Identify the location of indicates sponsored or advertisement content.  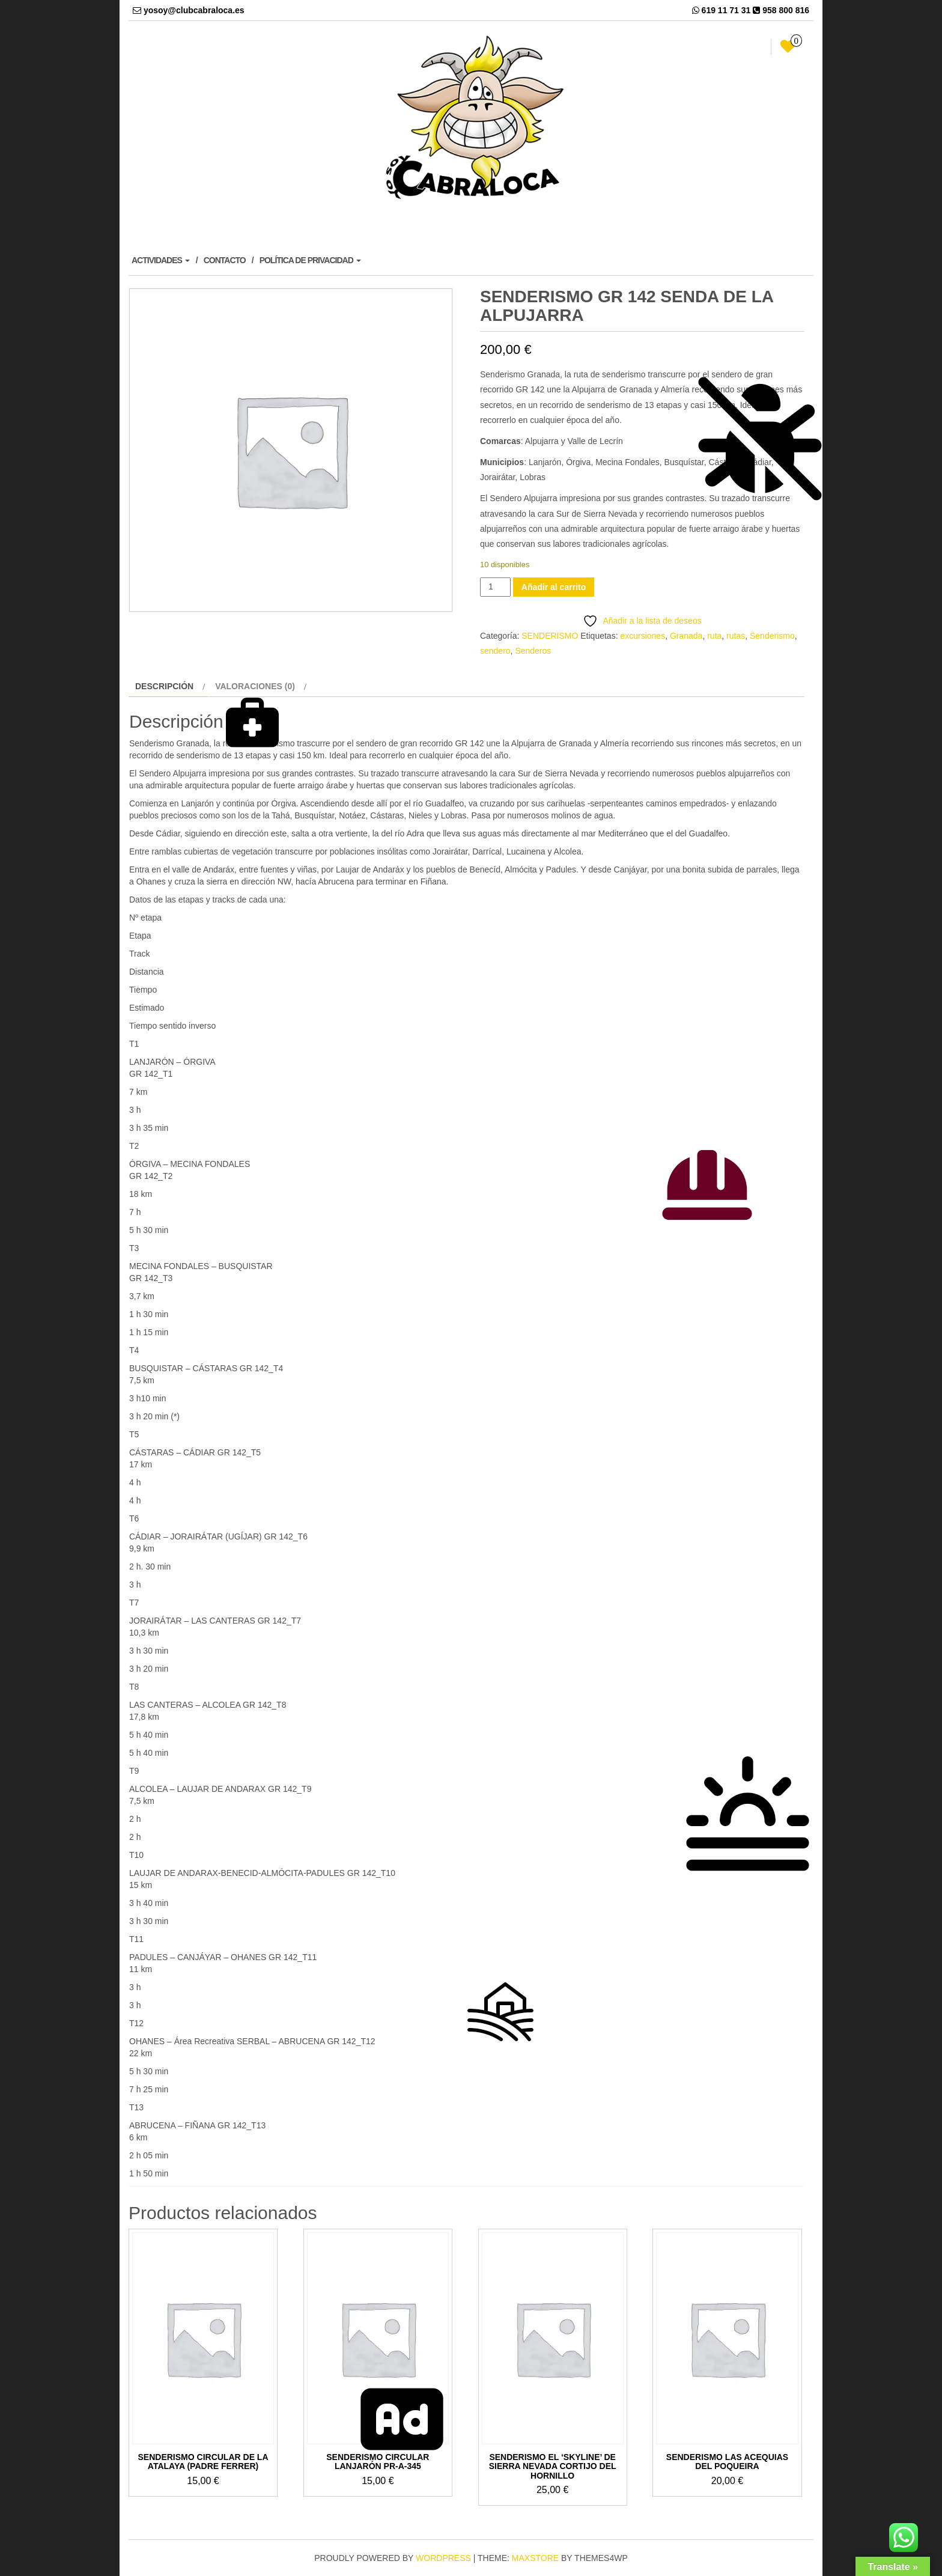
(402, 2419).